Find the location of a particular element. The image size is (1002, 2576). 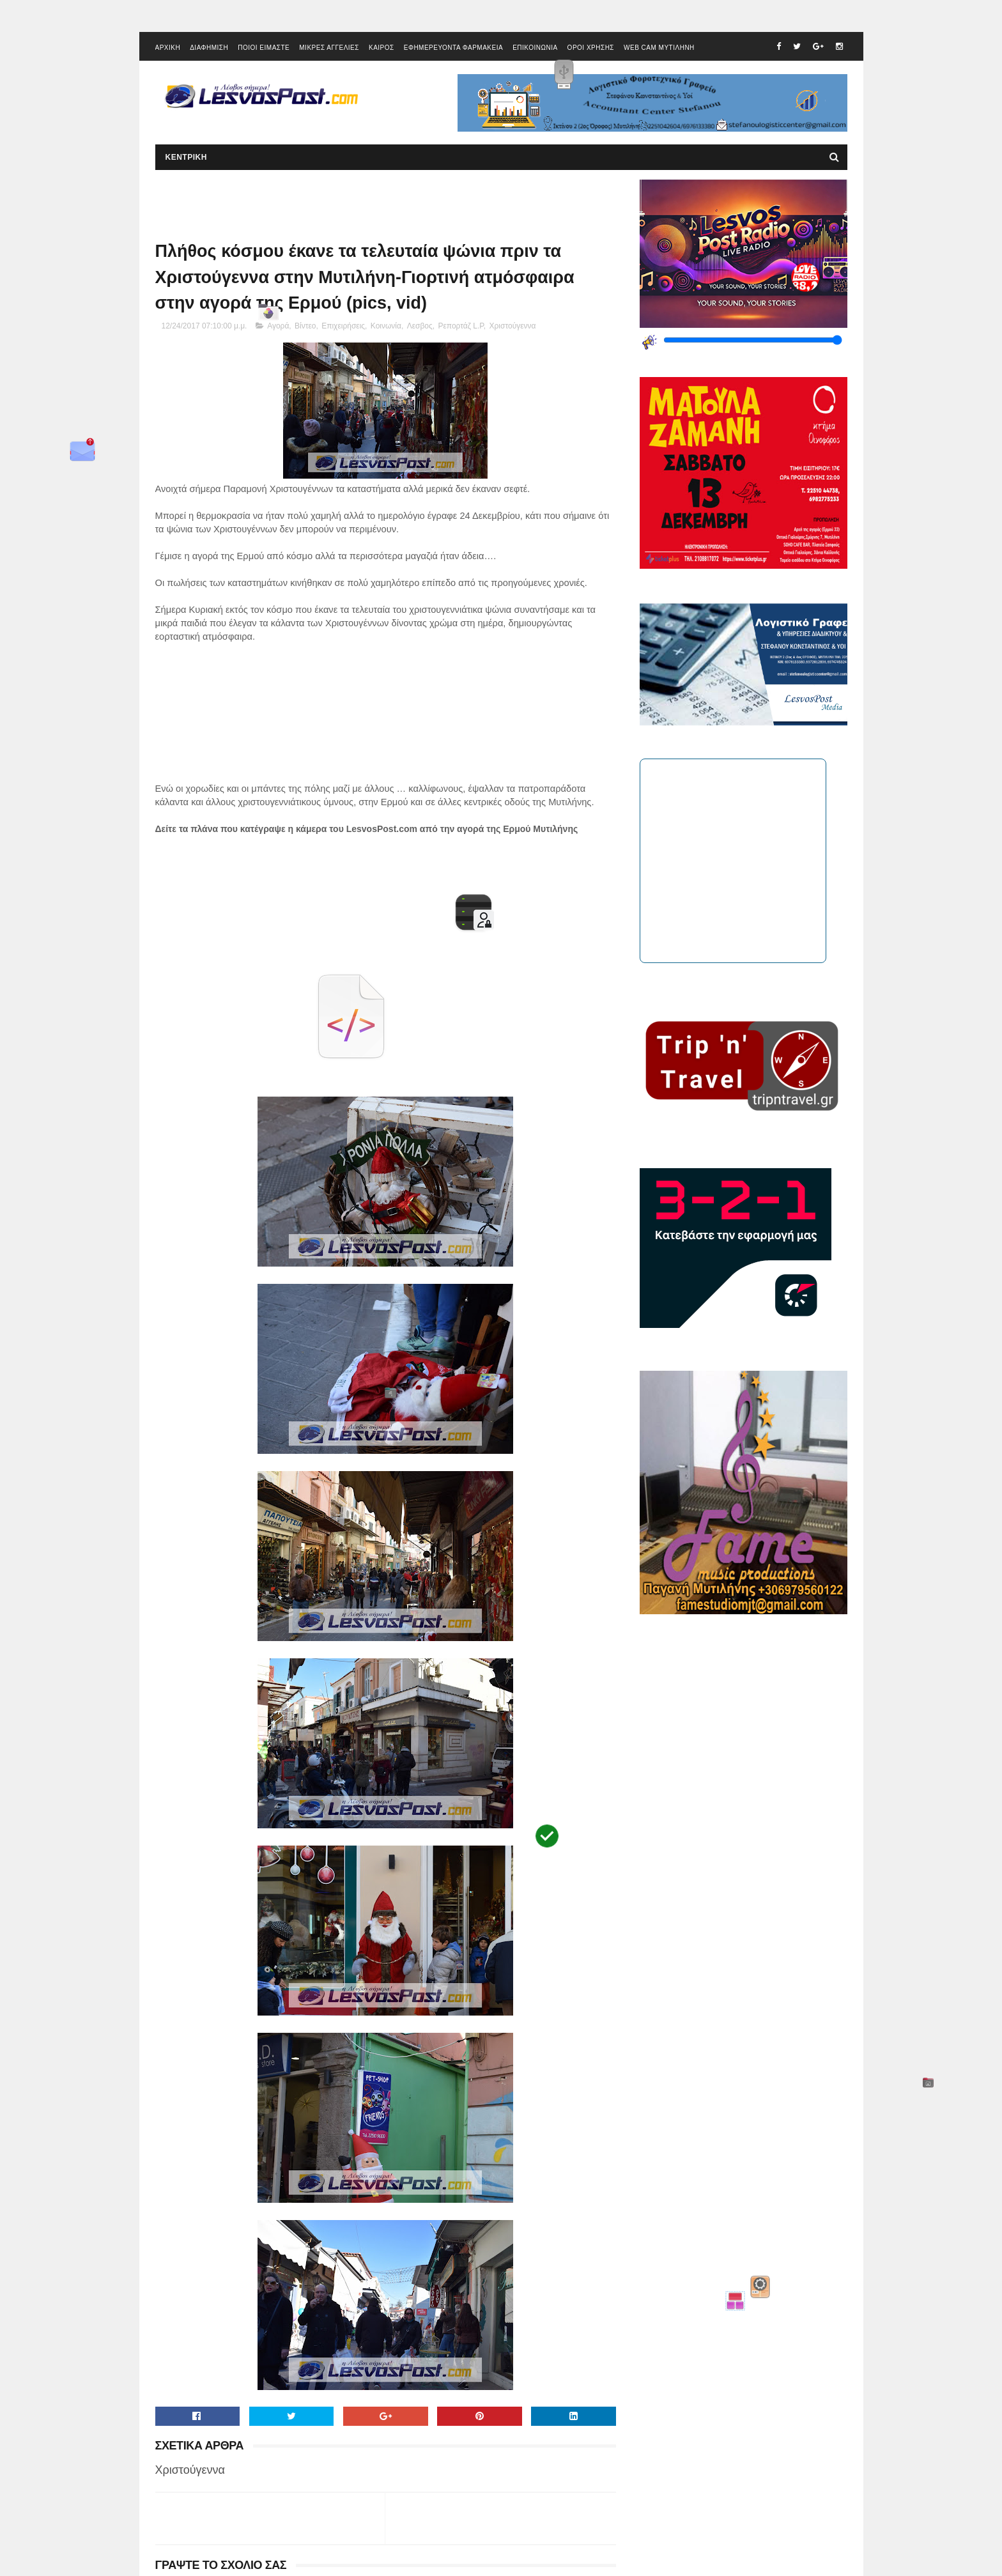

open folder containing Scoop package manager files is located at coordinates (268, 312).